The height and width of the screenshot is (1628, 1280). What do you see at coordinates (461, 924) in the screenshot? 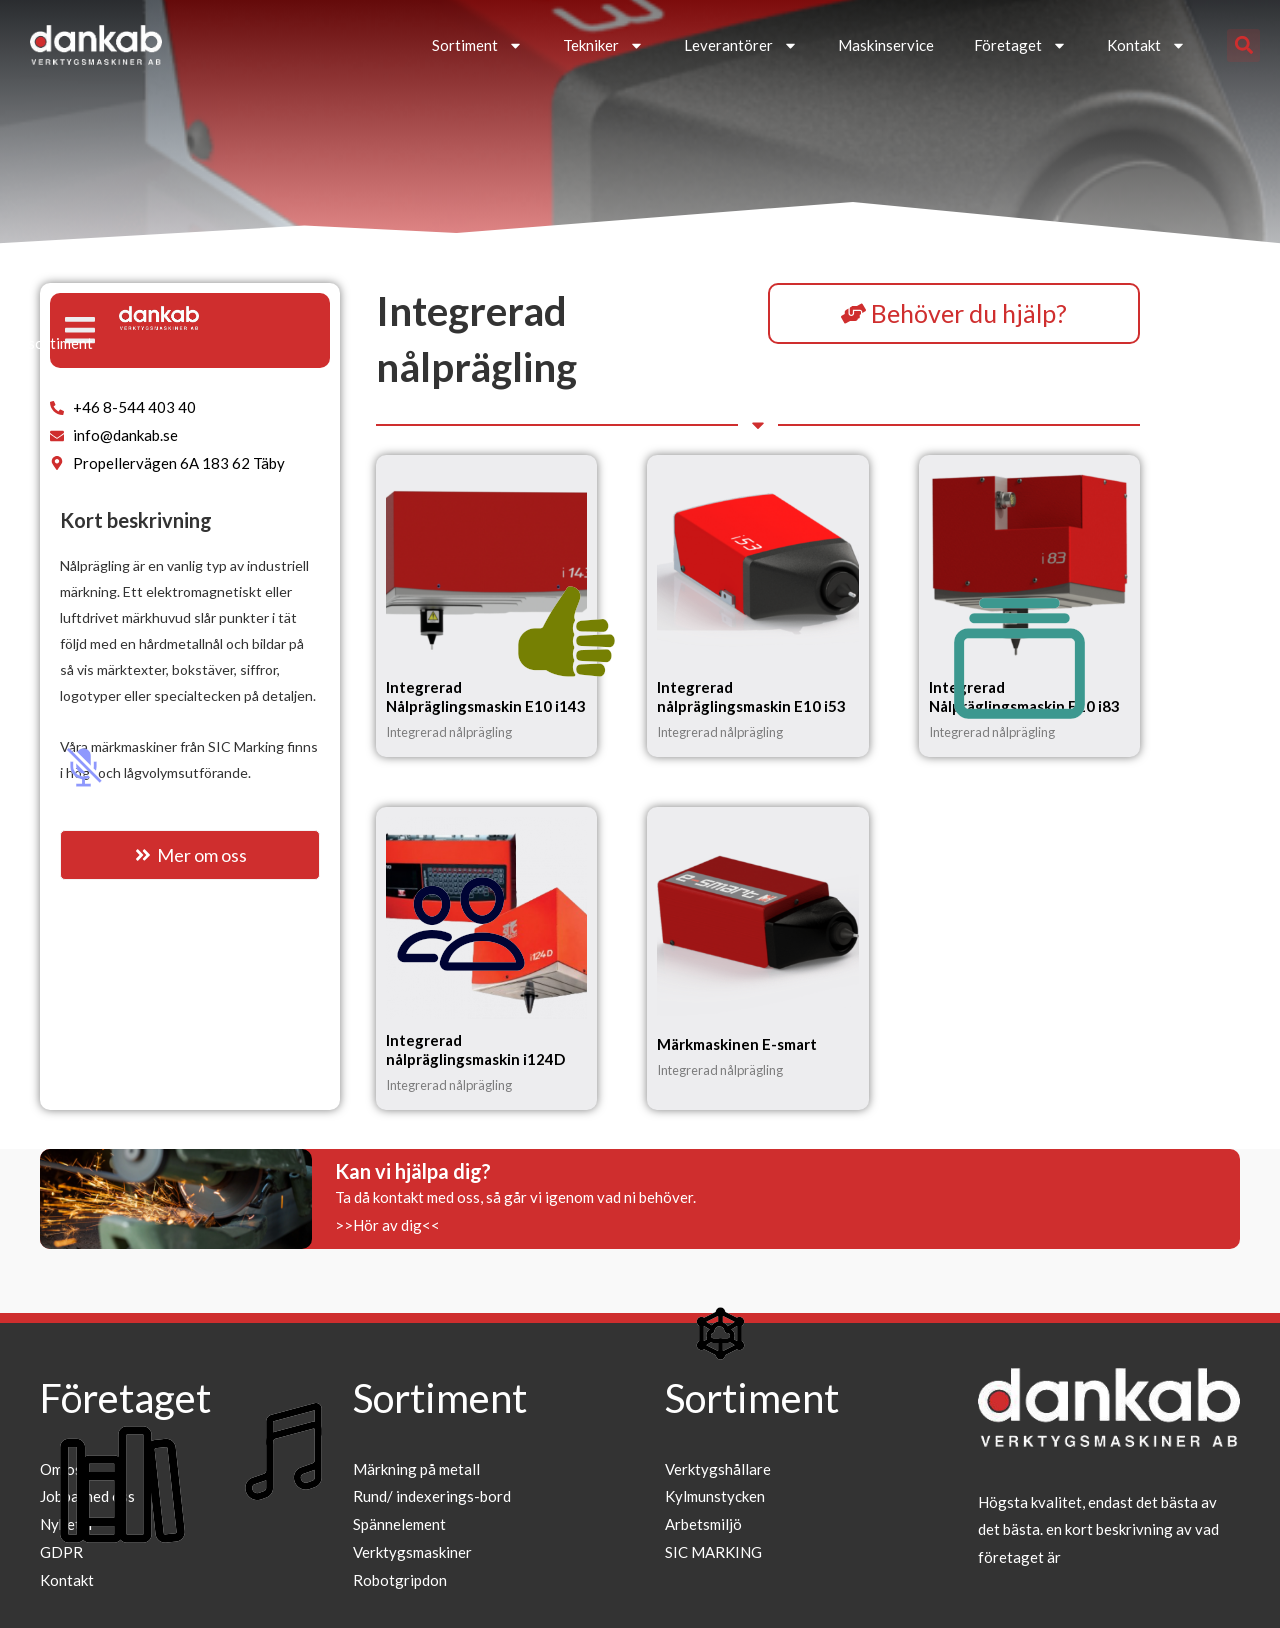
I see `view contacts or friends list` at bounding box center [461, 924].